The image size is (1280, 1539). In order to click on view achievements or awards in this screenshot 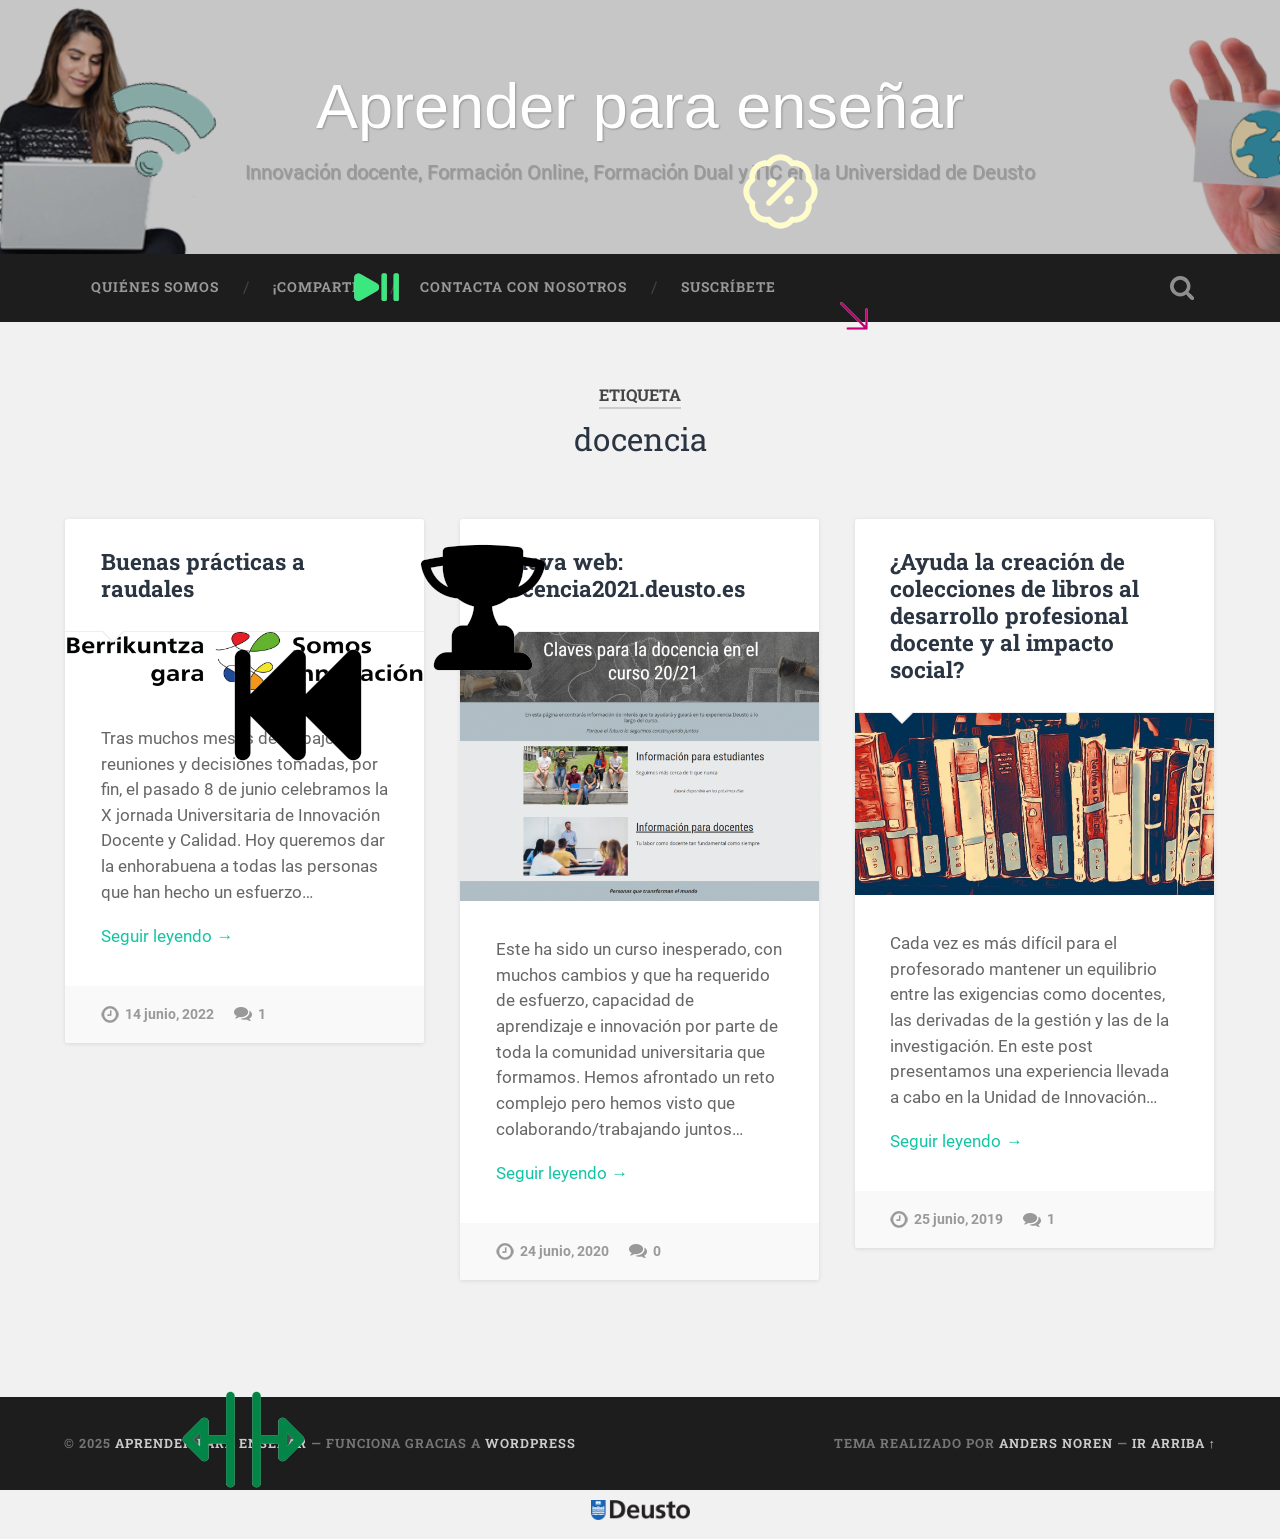, I will do `click(483, 607)`.